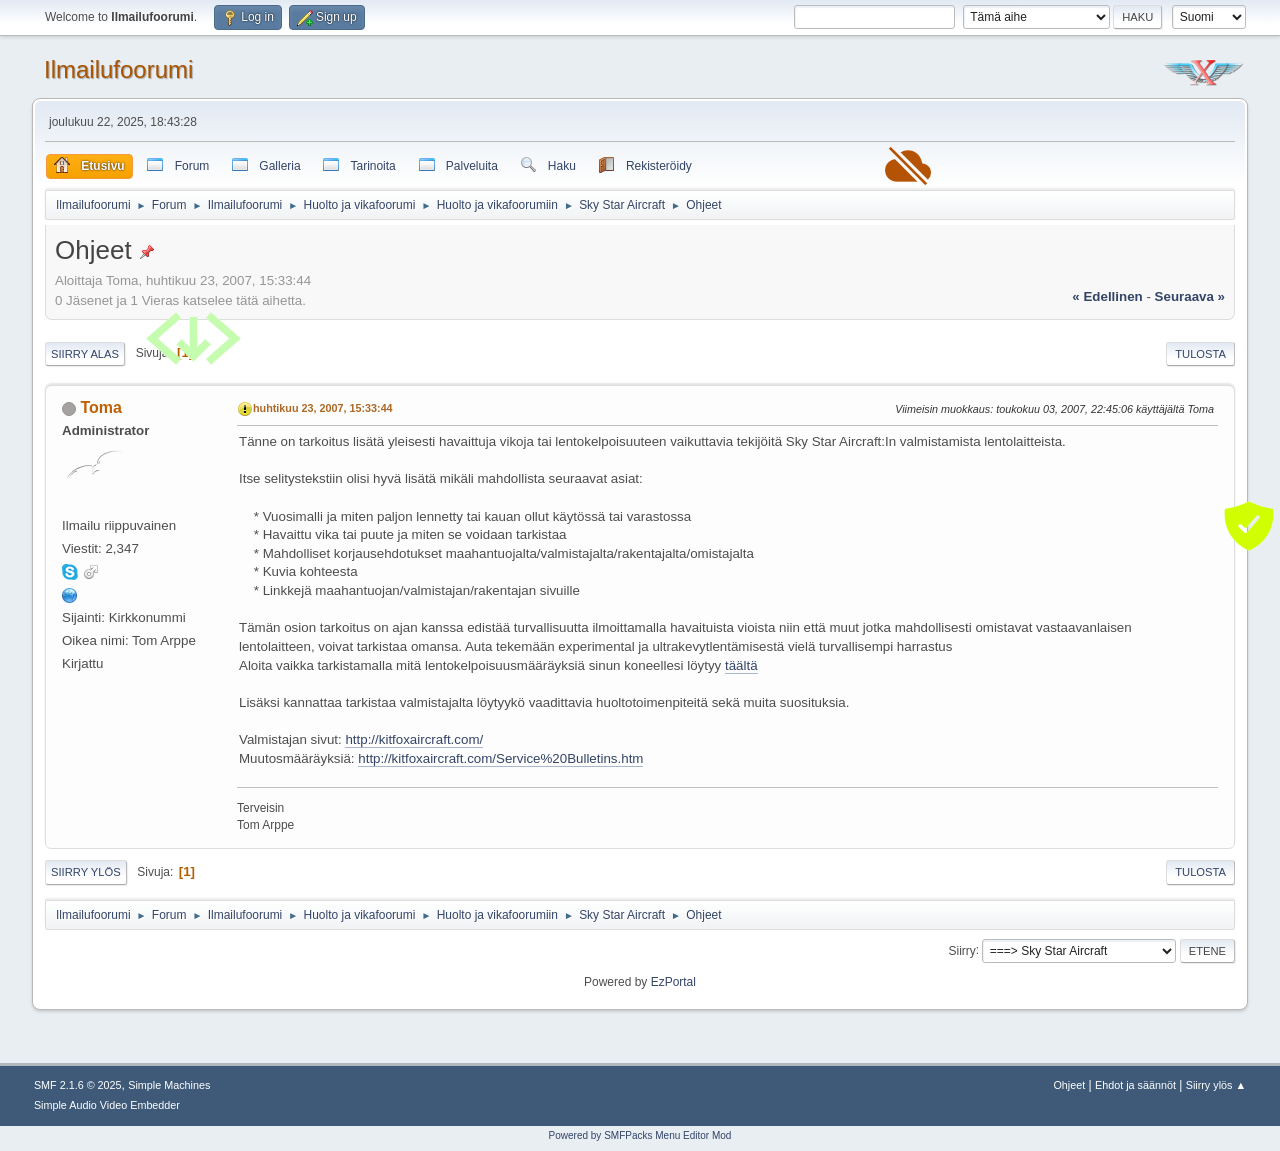 The width and height of the screenshot is (1280, 1151). I want to click on indicates cloud services are unavailable, so click(908, 166).